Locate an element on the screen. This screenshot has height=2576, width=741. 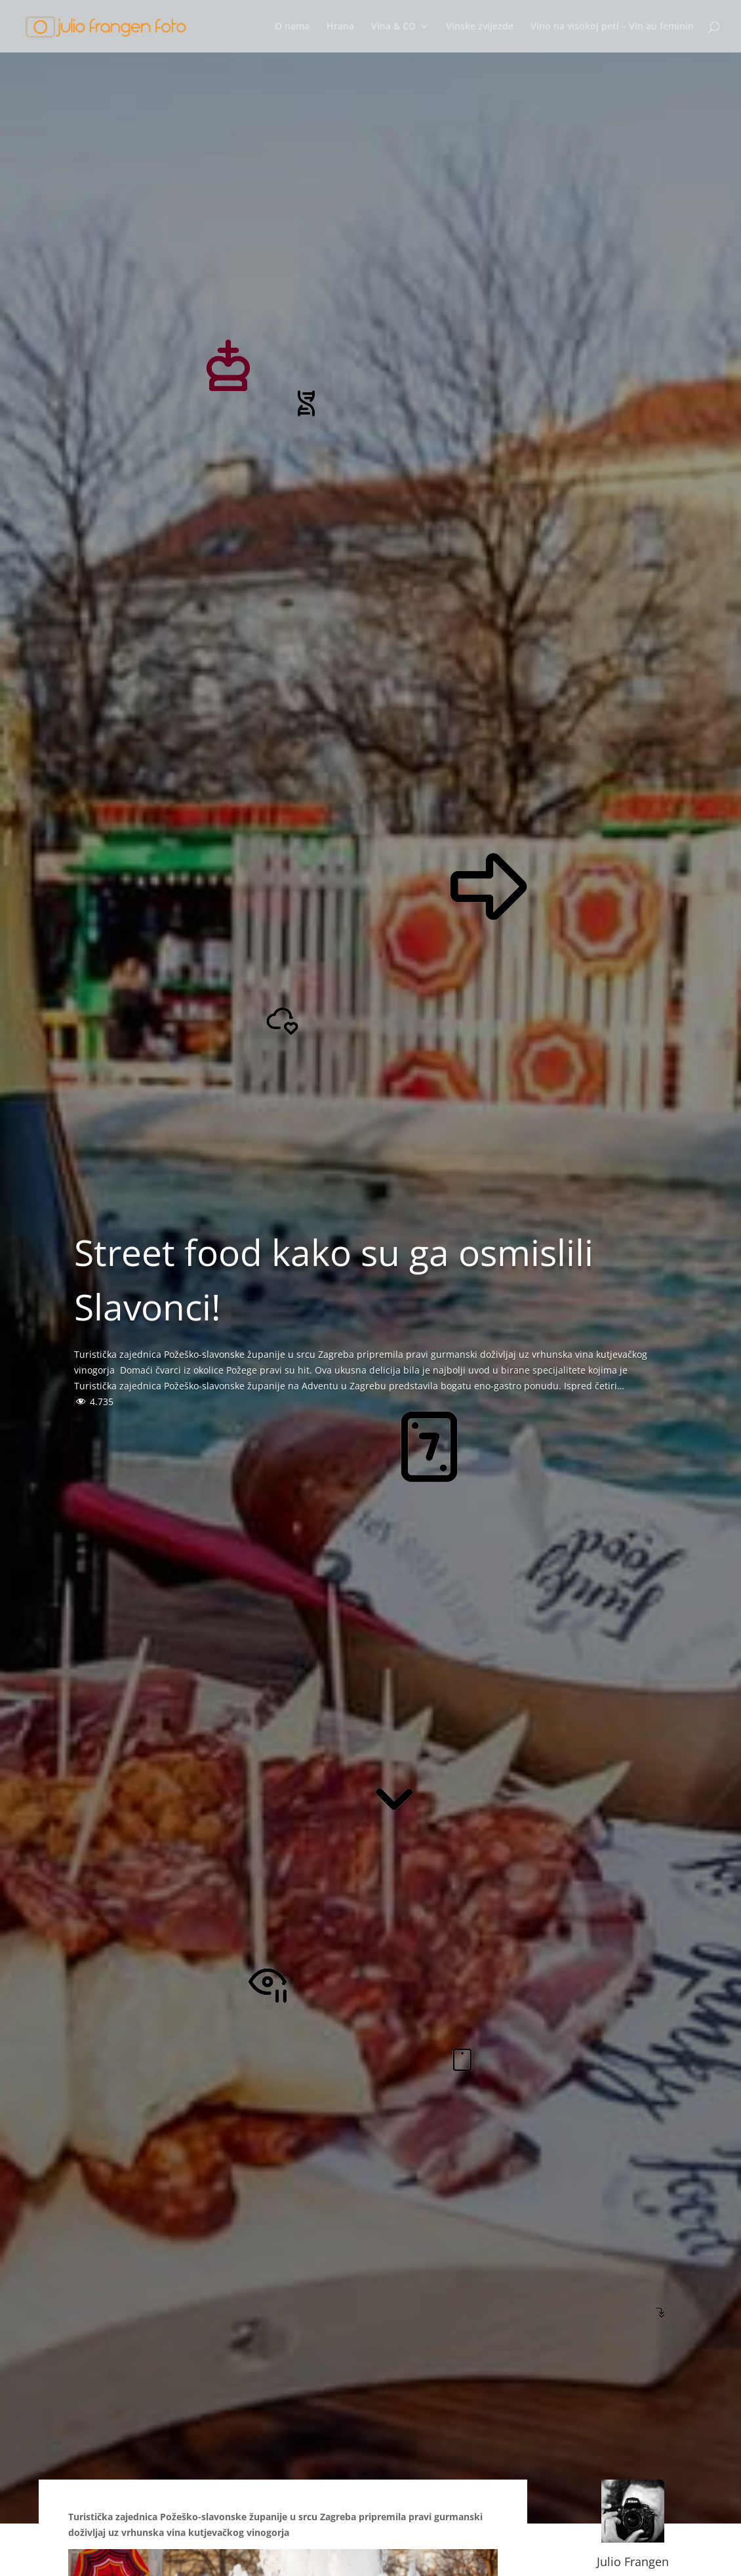
expand a dropdown menu or section is located at coordinates (394, 1797).